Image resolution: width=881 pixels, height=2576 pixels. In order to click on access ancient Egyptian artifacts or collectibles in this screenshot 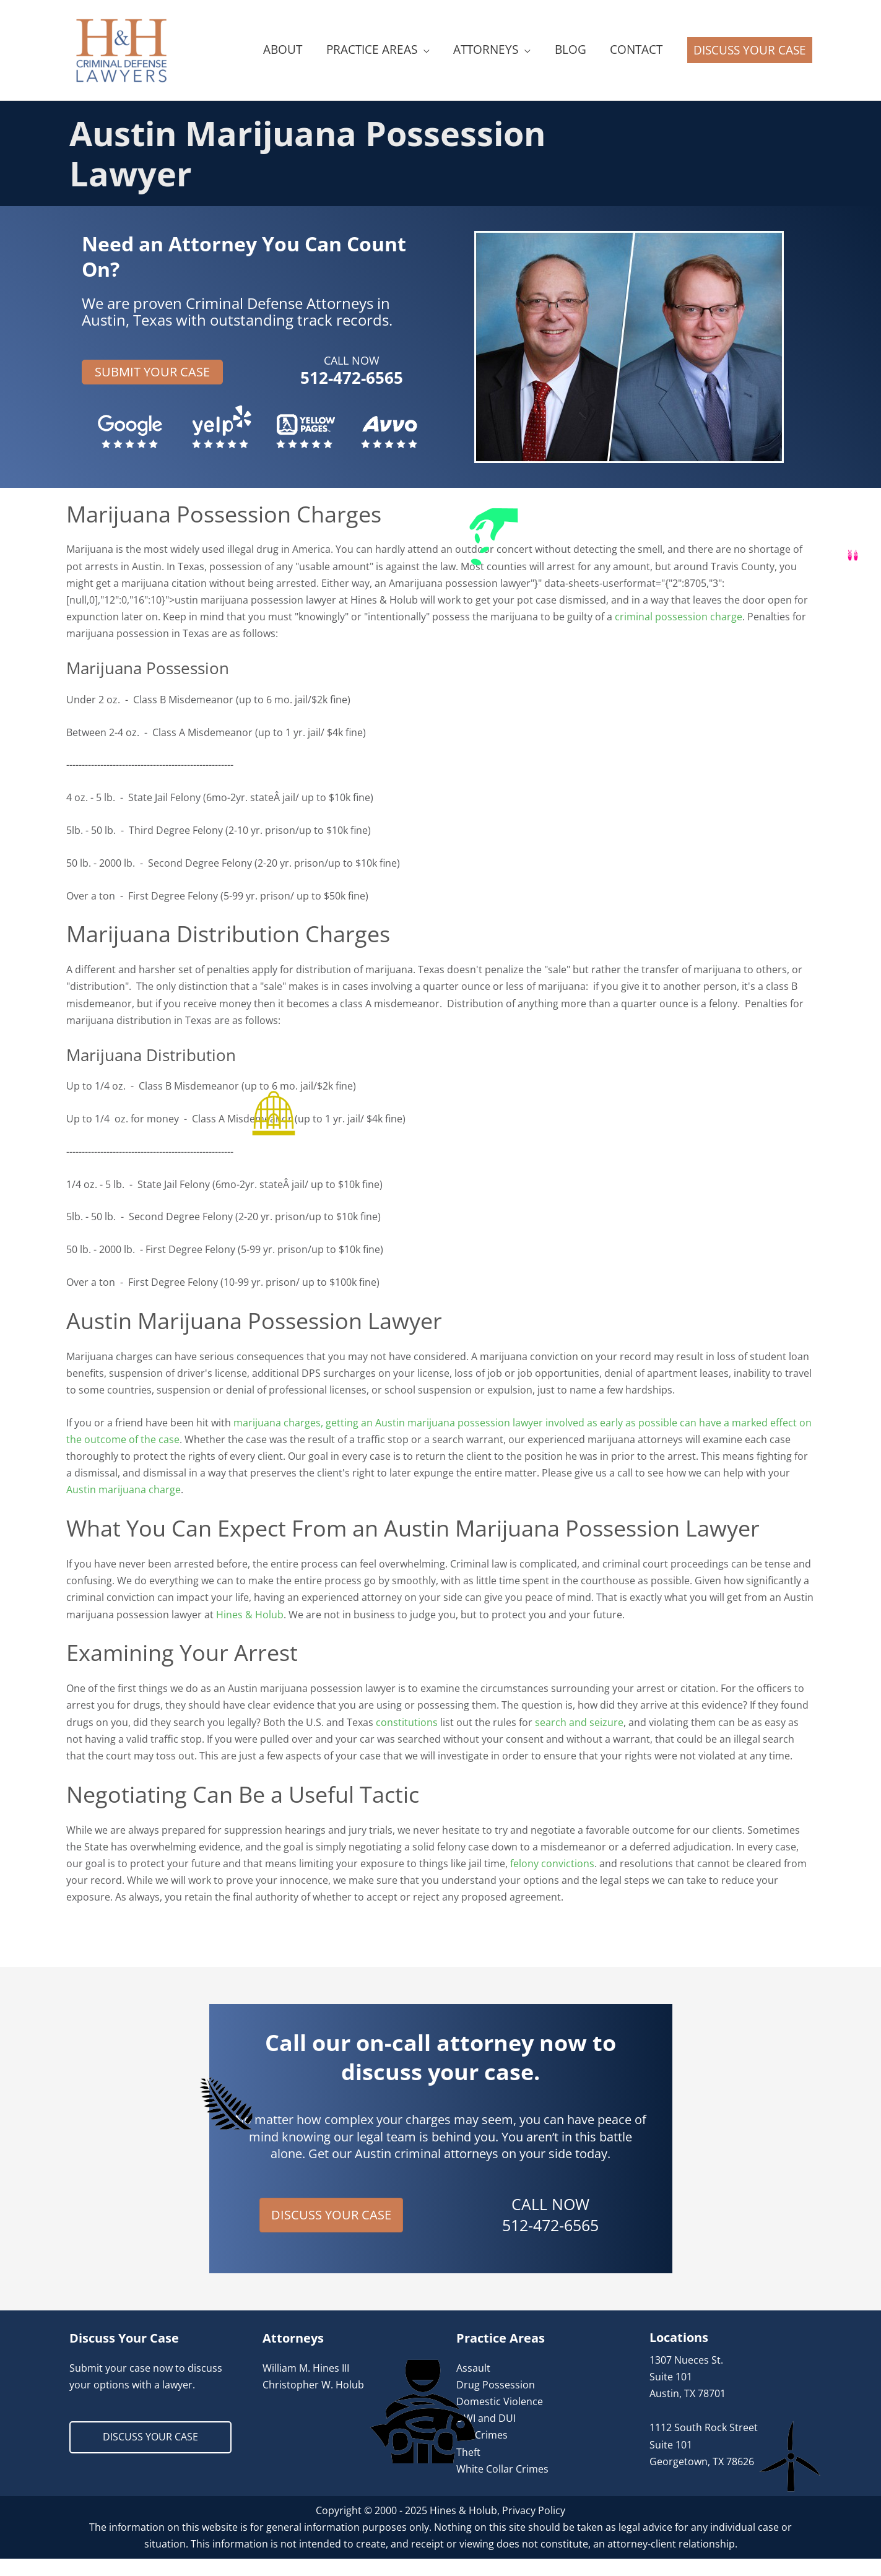, I will do `click(853, 555)`.